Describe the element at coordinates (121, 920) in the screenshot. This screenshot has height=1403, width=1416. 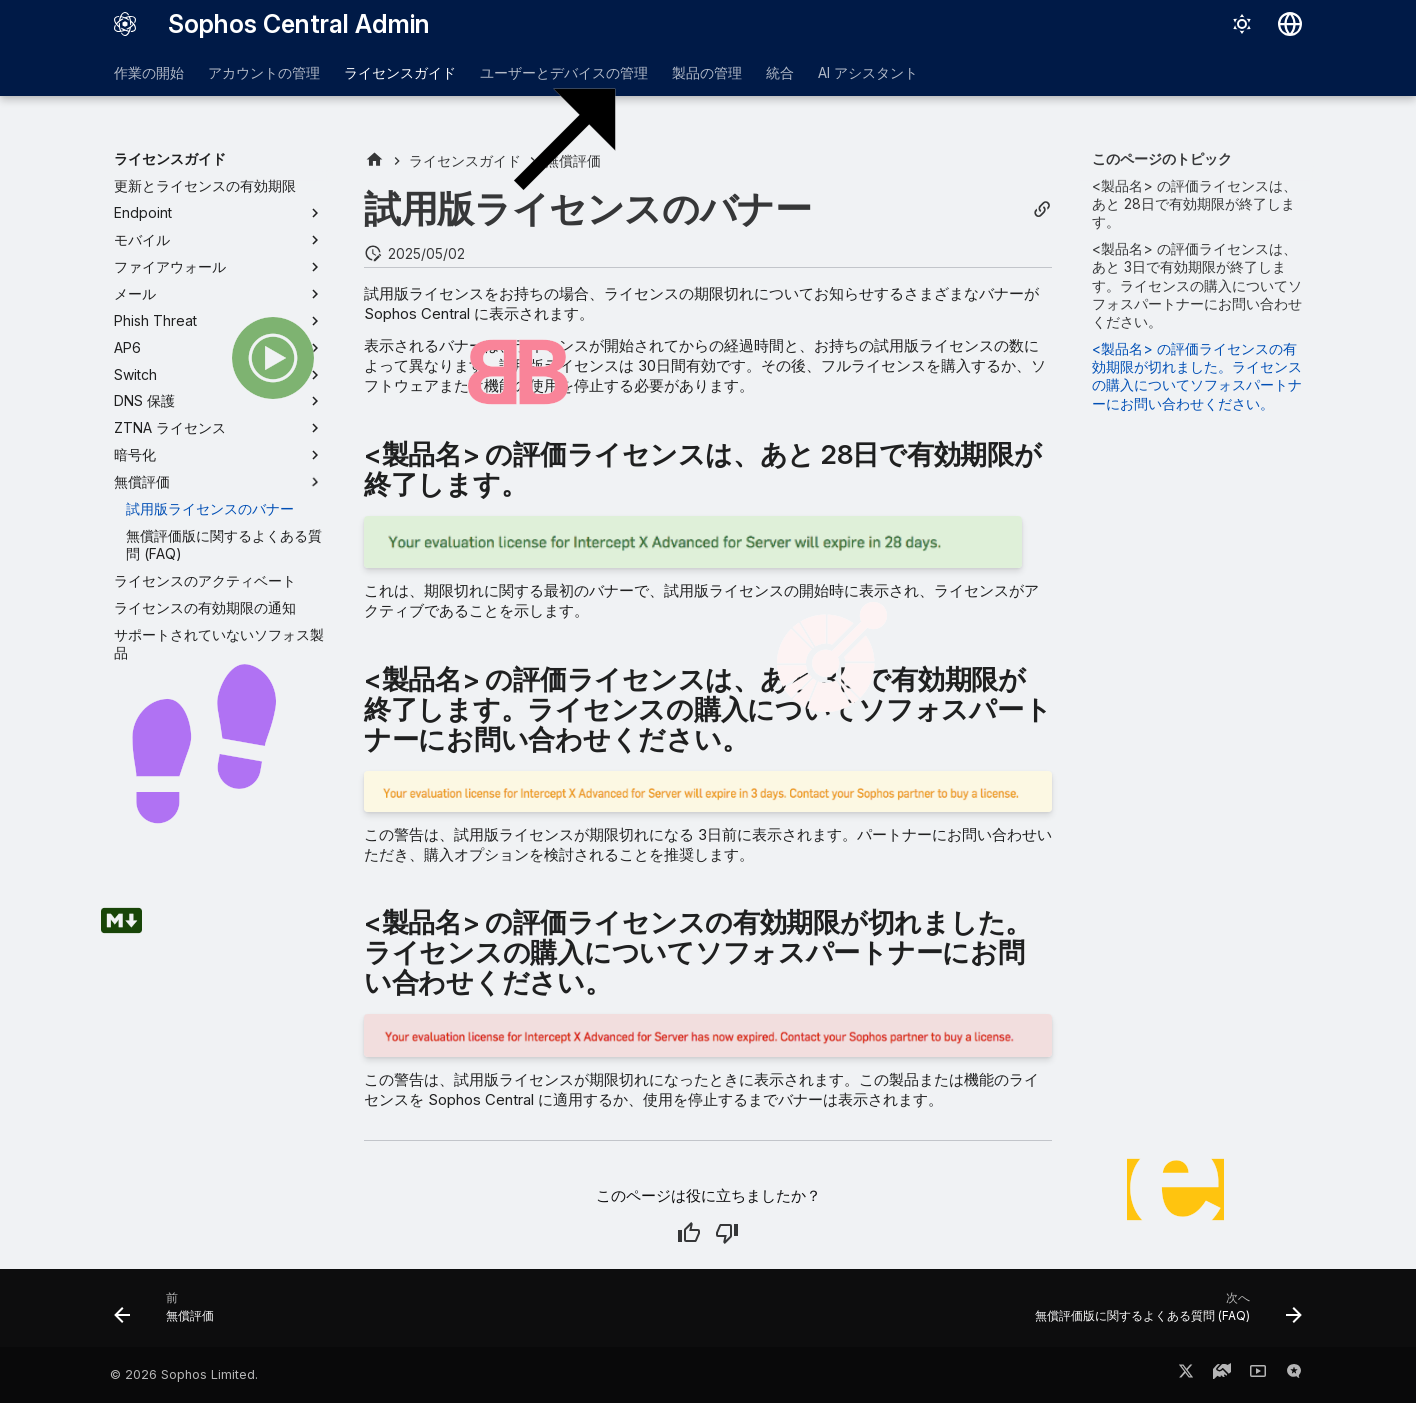
I see `format text using markdown` at that location.